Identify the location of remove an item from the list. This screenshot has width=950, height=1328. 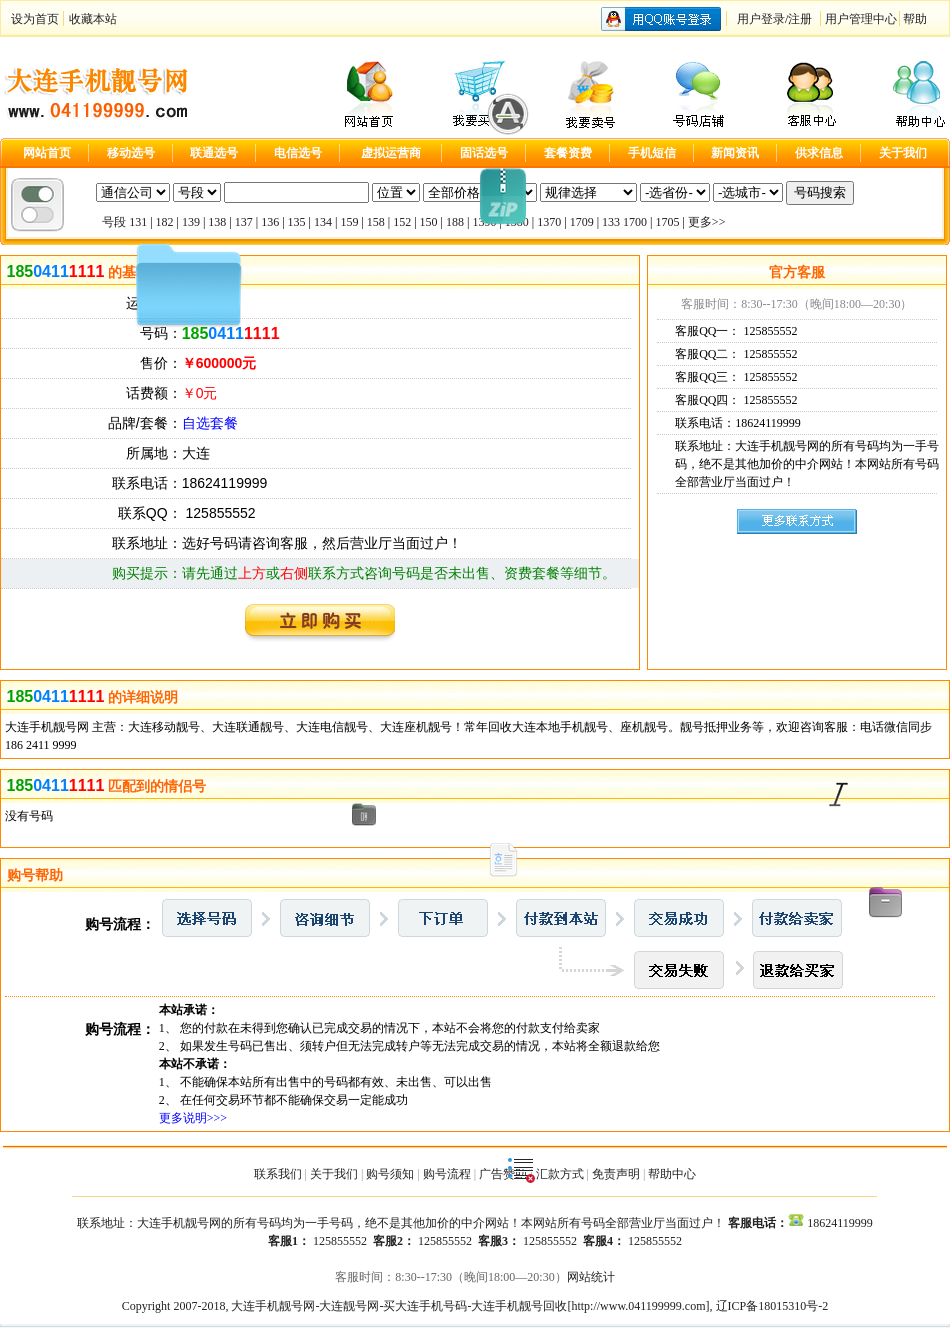
(521, 1169).